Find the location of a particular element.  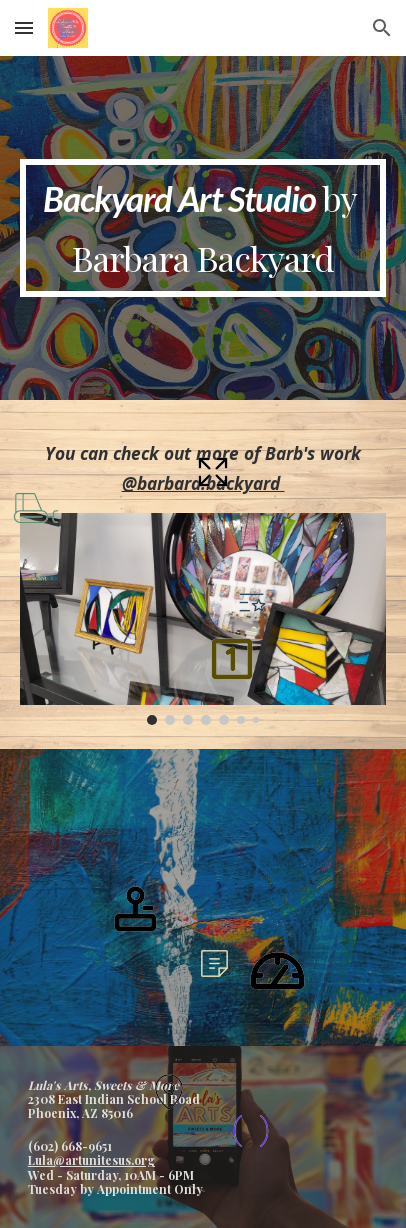

access gaming or controller settings is located at coordinates (135, 910).